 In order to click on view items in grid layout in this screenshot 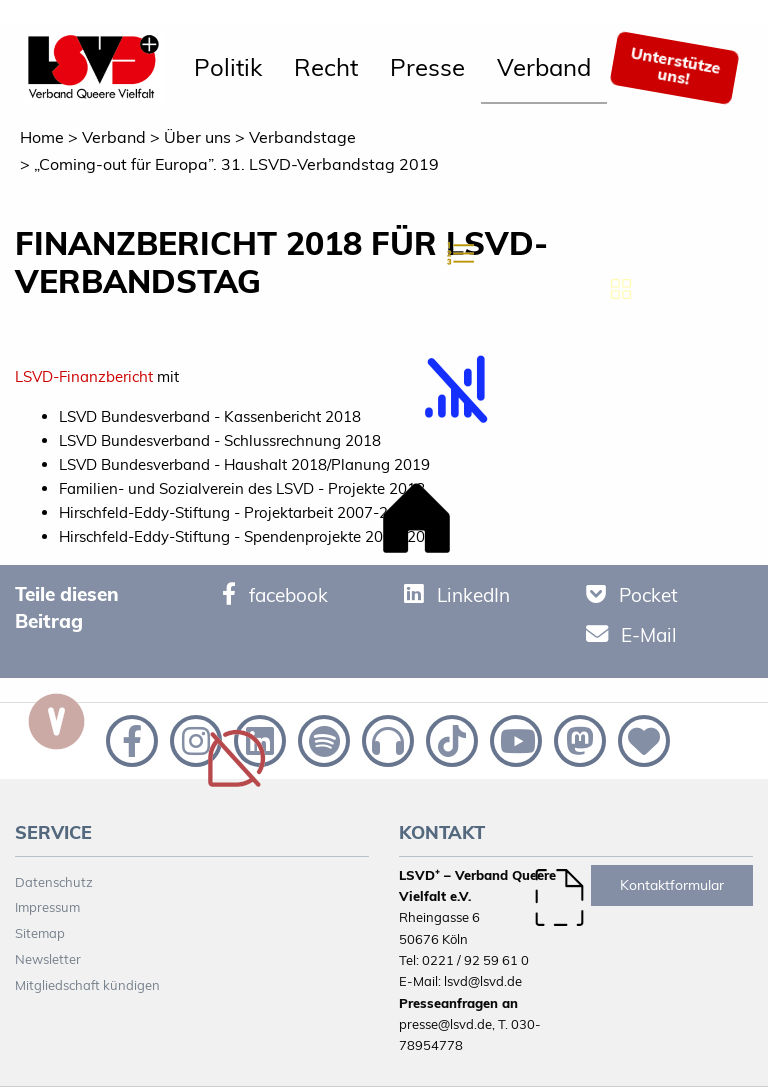, I will do `click(621, 289)`.